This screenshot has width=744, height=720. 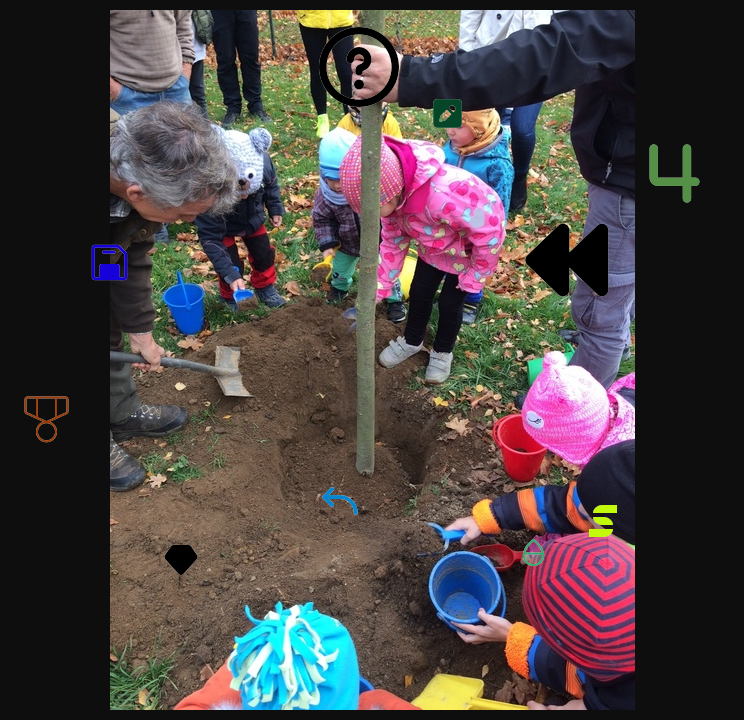 I want to click on reply to a message, so click(x=340, y=501).